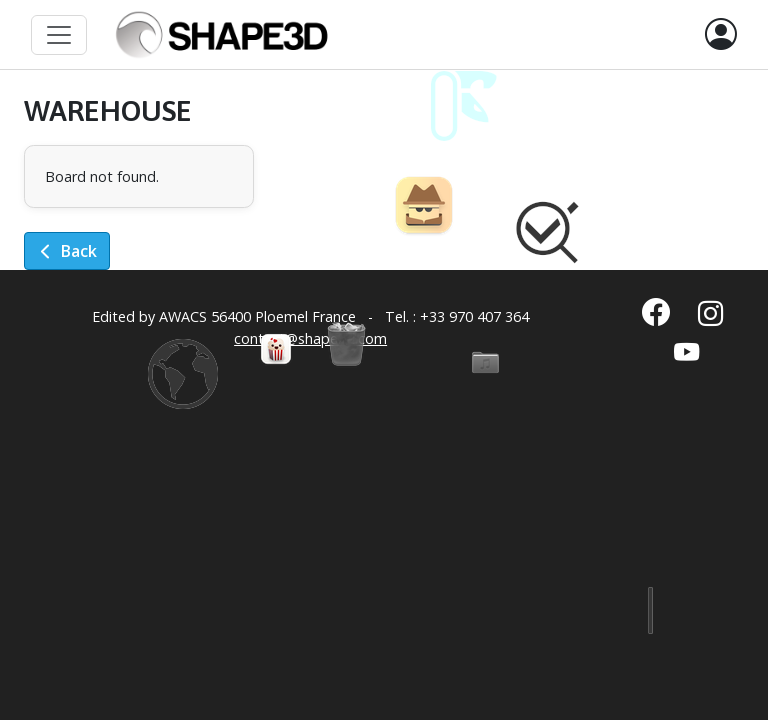 This screenshot has width=768, height=720. What do you see at coordinates (346, 344) in the screenshot?
I see `trash bin containing items ready to be emptied` at bounding box center [346, 344].